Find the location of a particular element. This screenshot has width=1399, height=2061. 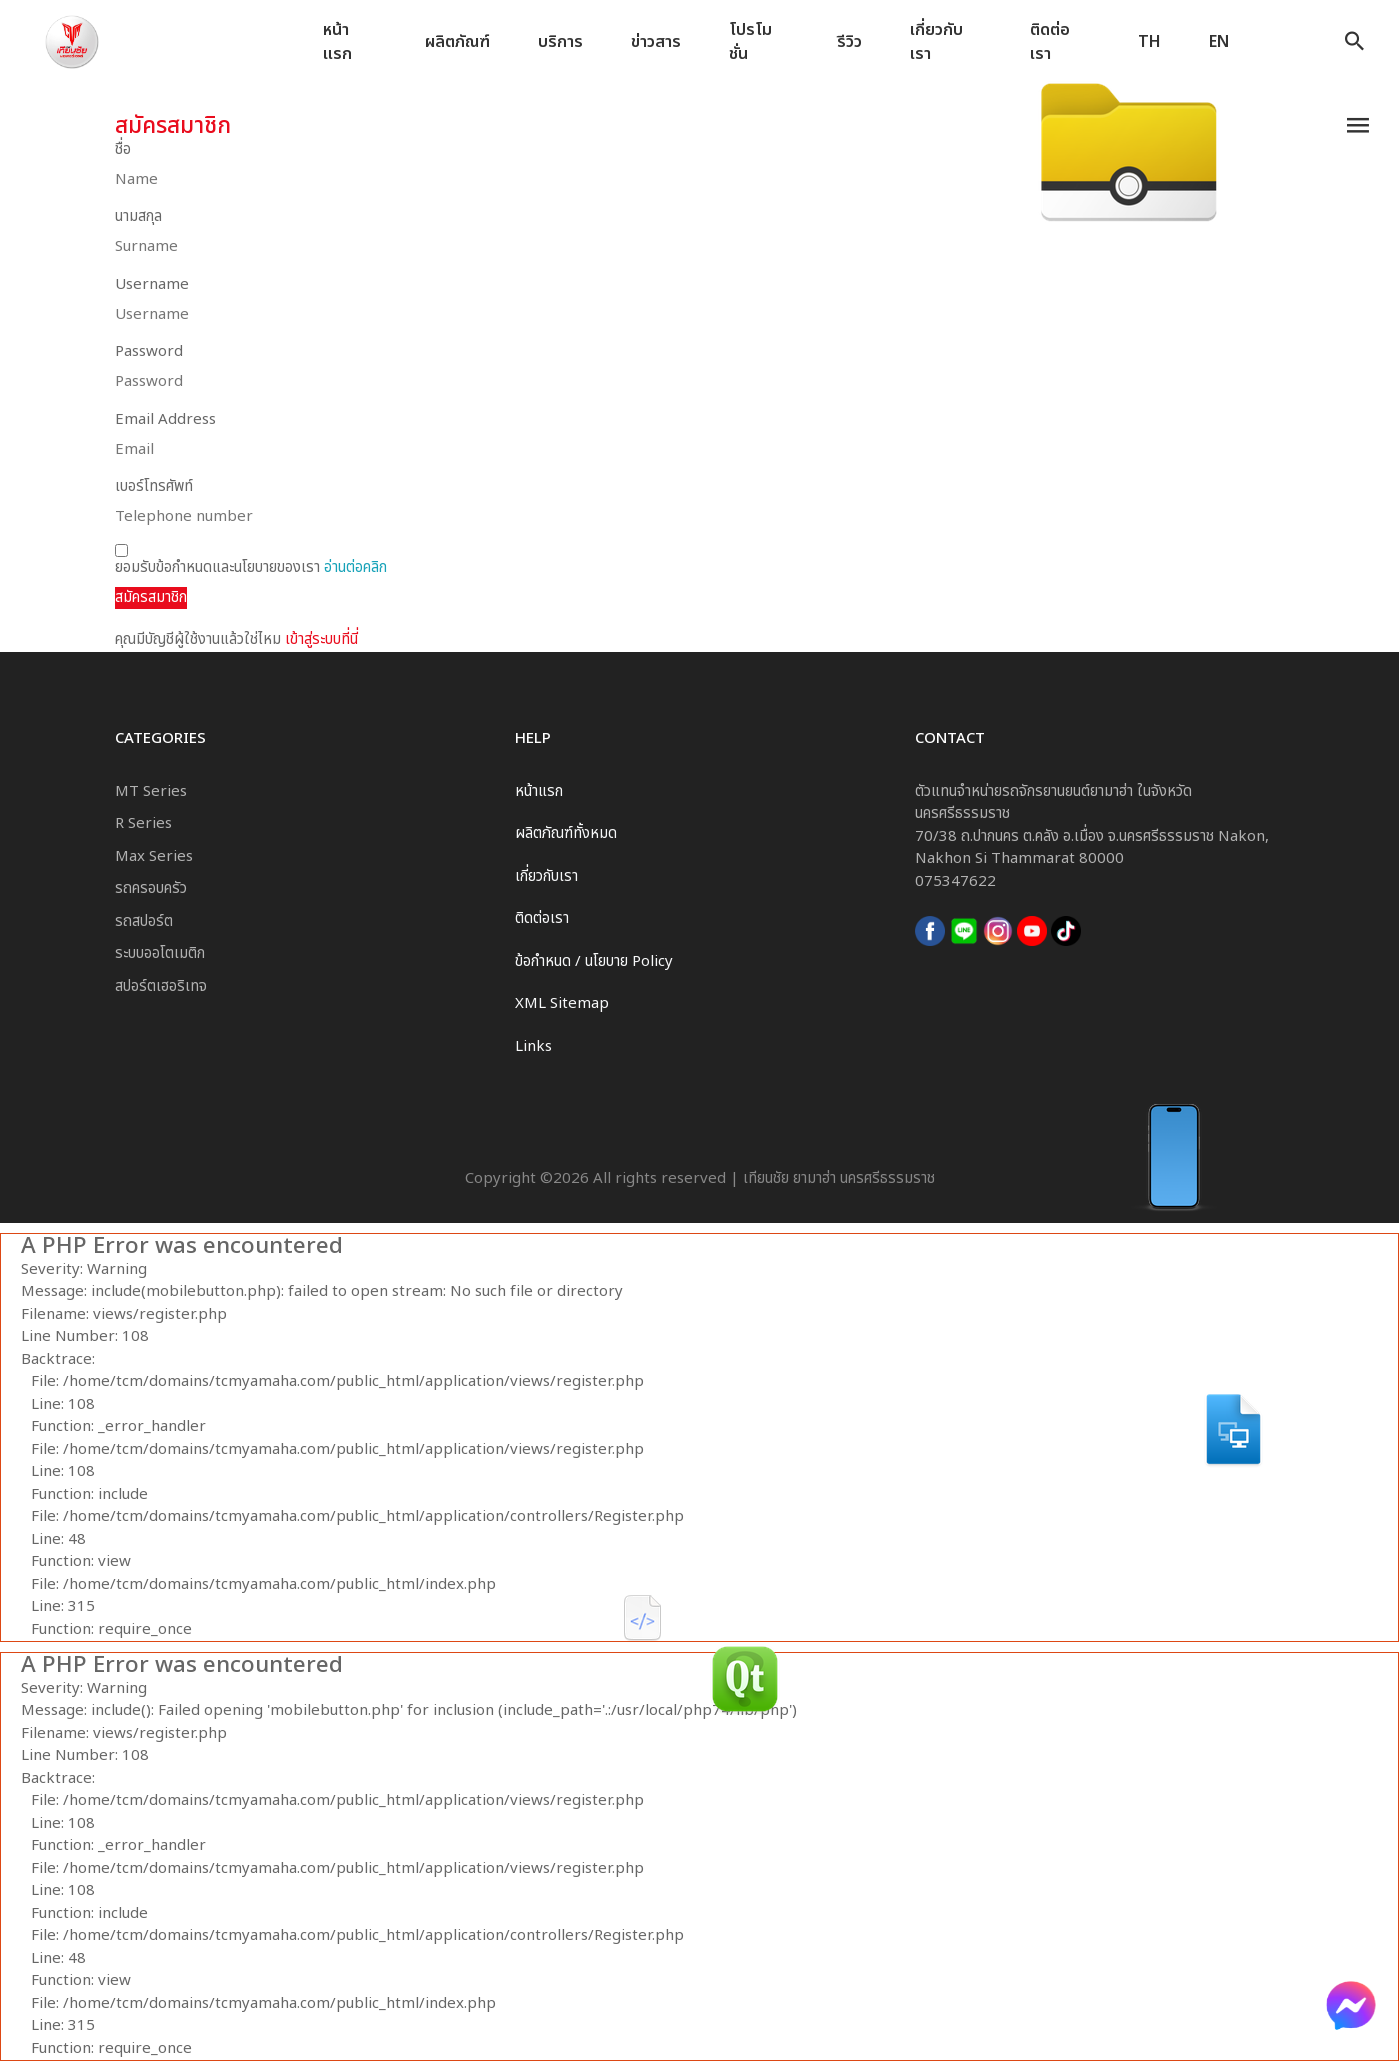

open folder containing Pokémon-related files is located at coordinates (1128, 157).